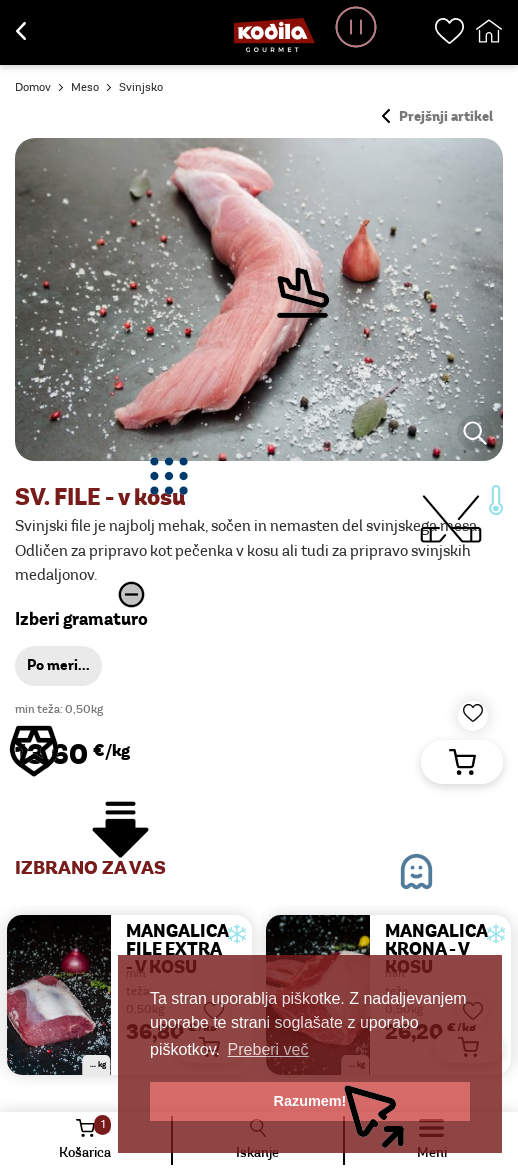  Describe the element at coordinates (169, 476) in the screenshot. I see `open app drawer or launcher` at that location.